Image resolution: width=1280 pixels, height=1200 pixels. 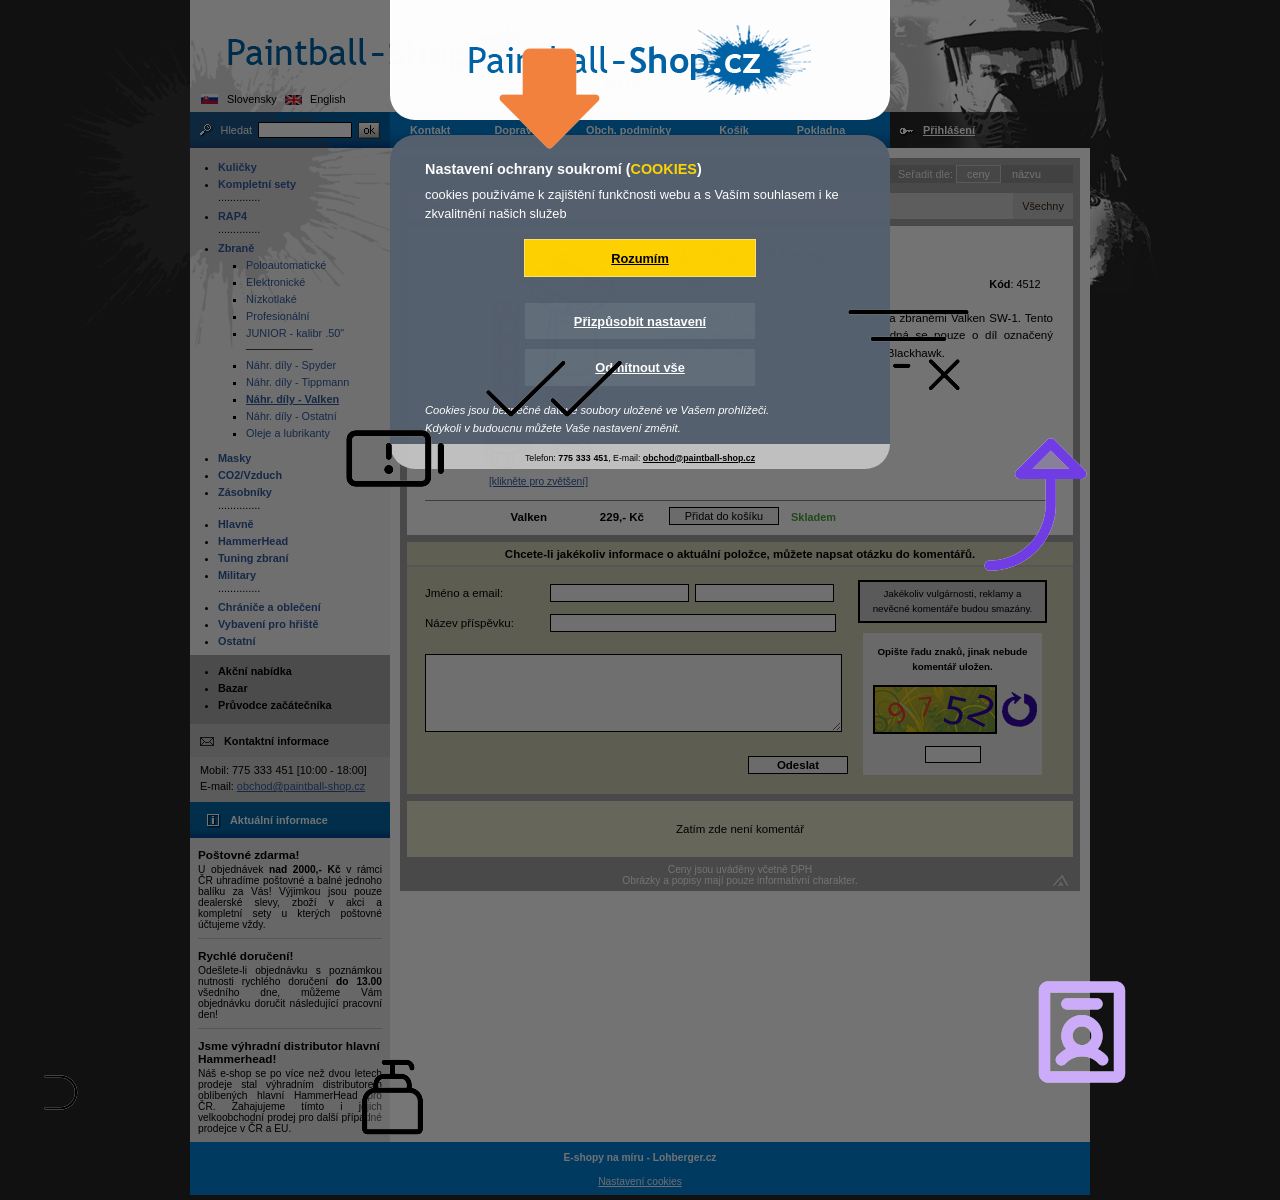 I want to click on navigate back and up in a menu hierarchy, so click(x=1035, y=504).